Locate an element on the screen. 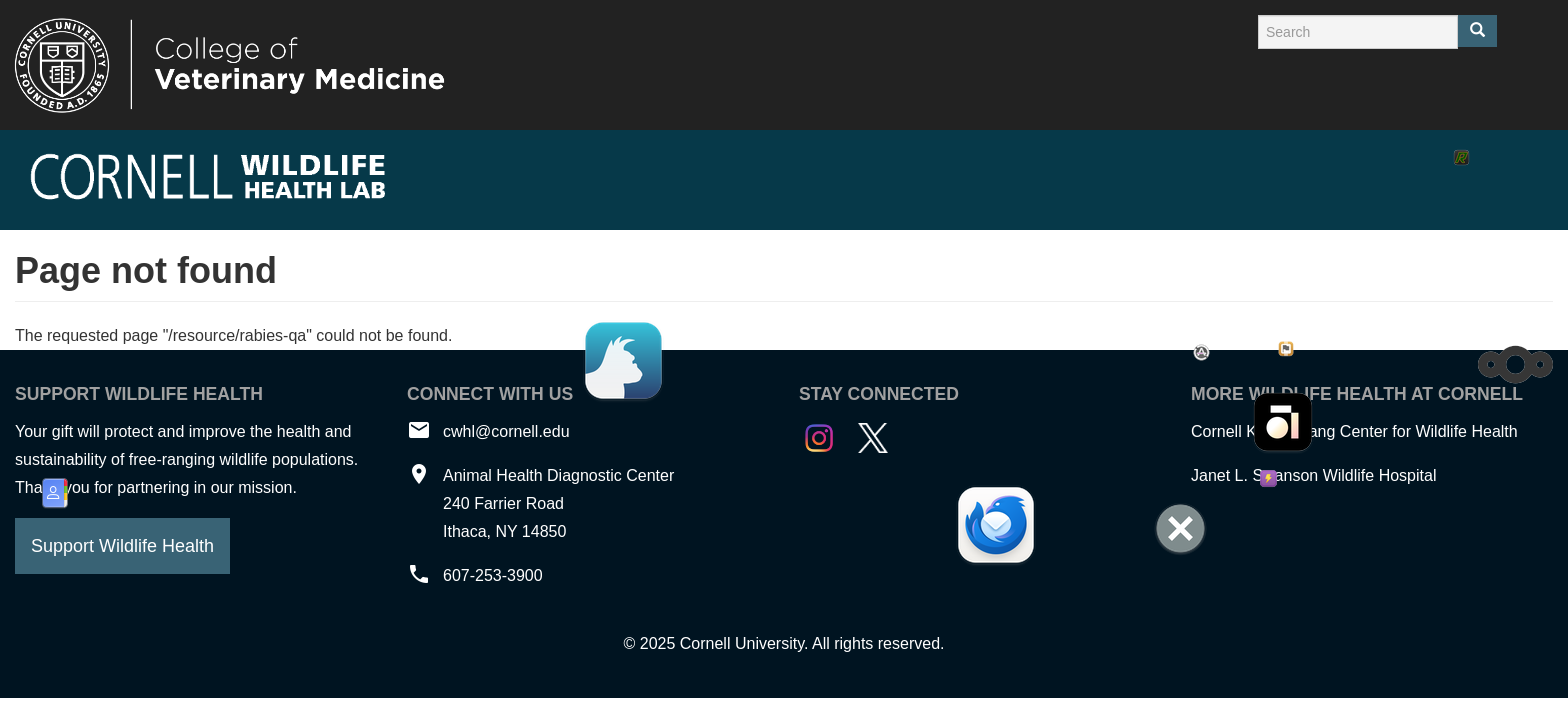 This screenshot has height=720, width=1568. open anytype app is located at coordinates (1283, 422).